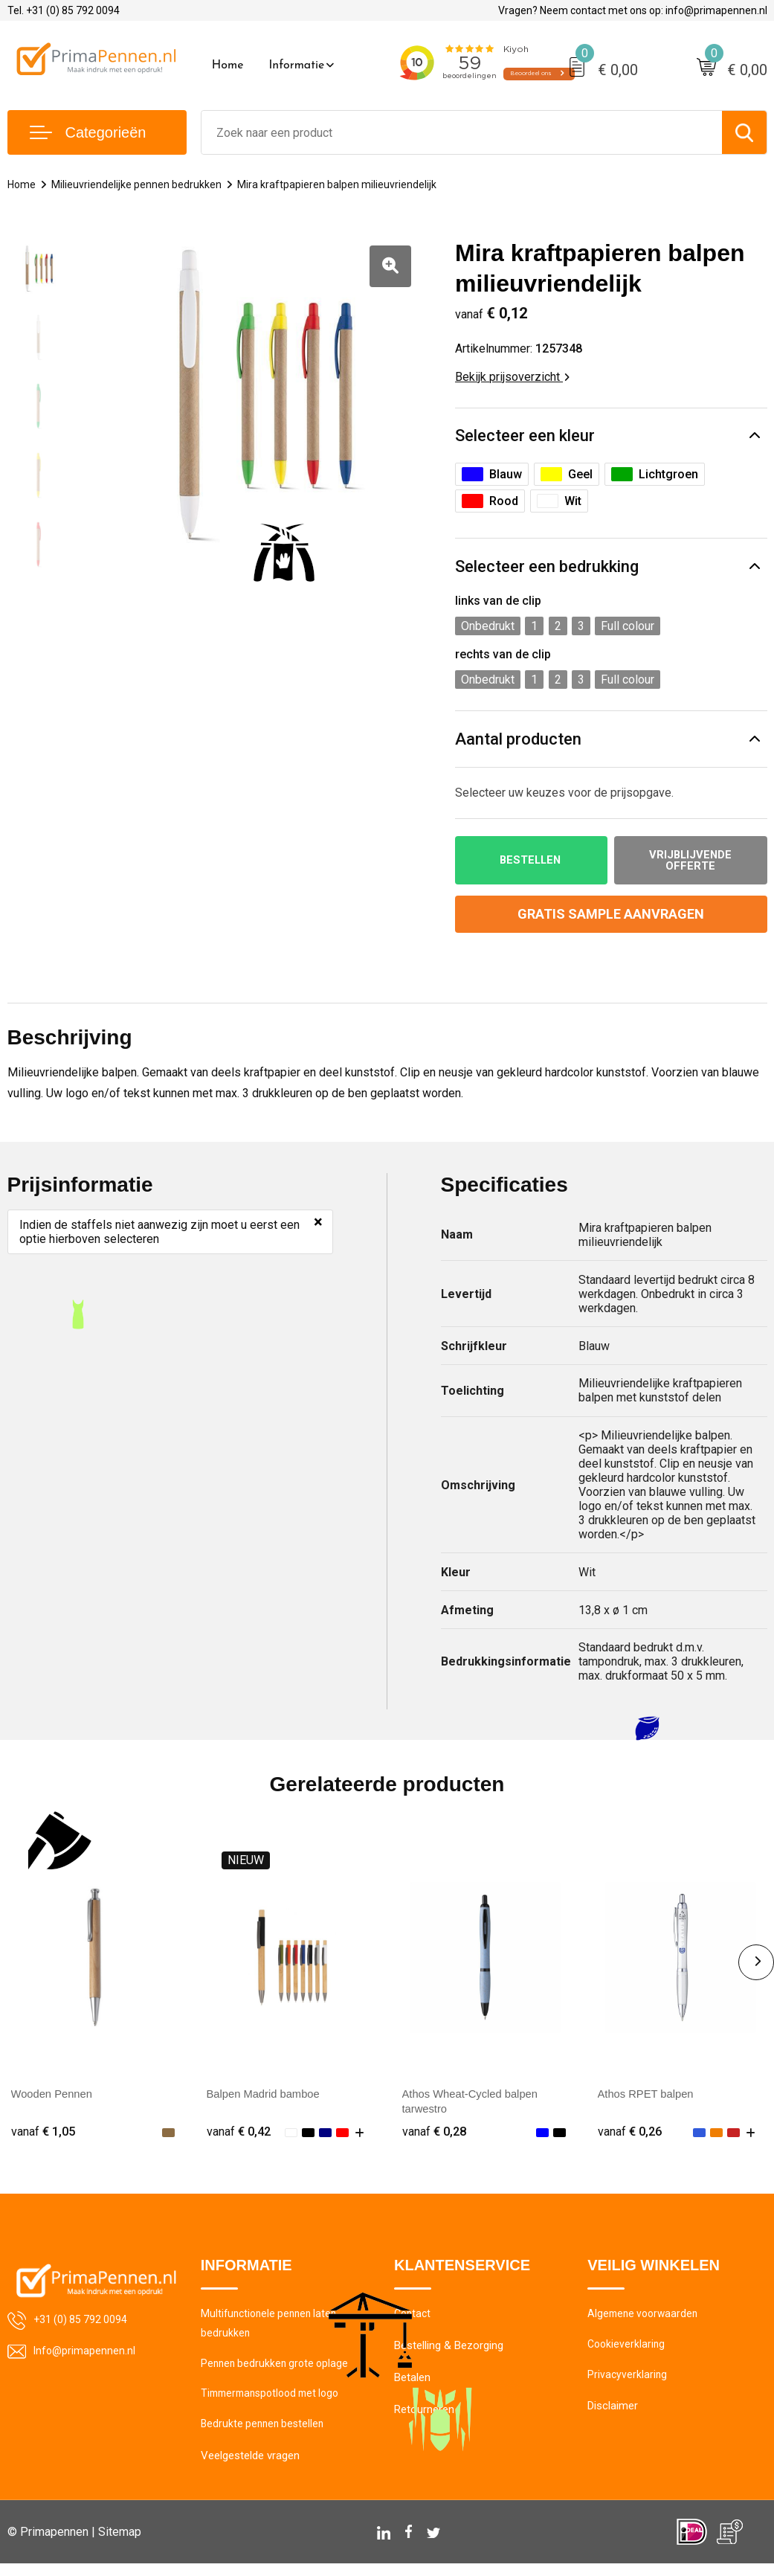 The image size is (774, 2576). I want to click on equip axe tool or weapon, so click(60, 1843).